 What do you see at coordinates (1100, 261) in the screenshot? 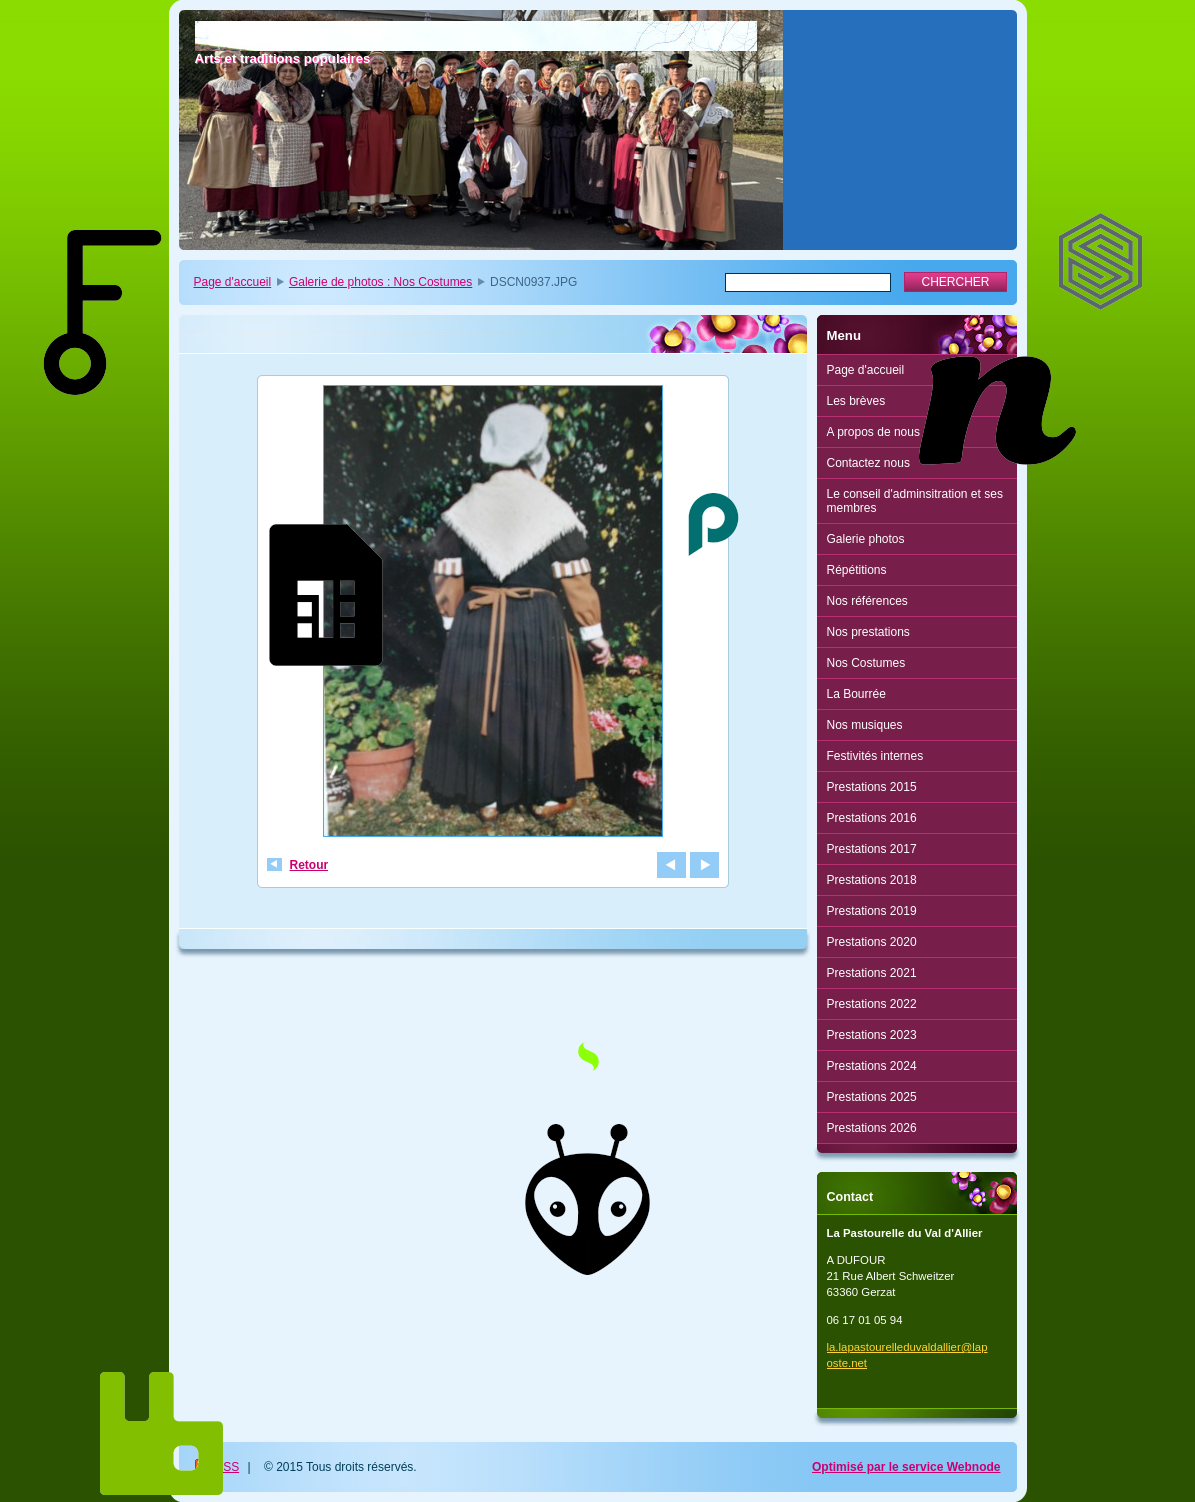
I see `SurrealDB logo` at bounding box center [1100, 261].